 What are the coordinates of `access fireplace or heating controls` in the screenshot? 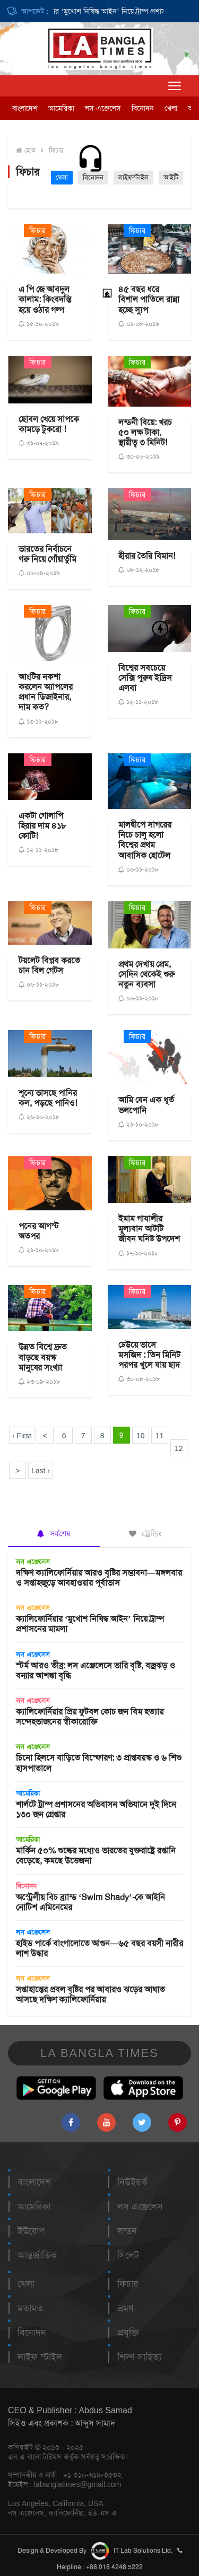 It's located at (107, 293).